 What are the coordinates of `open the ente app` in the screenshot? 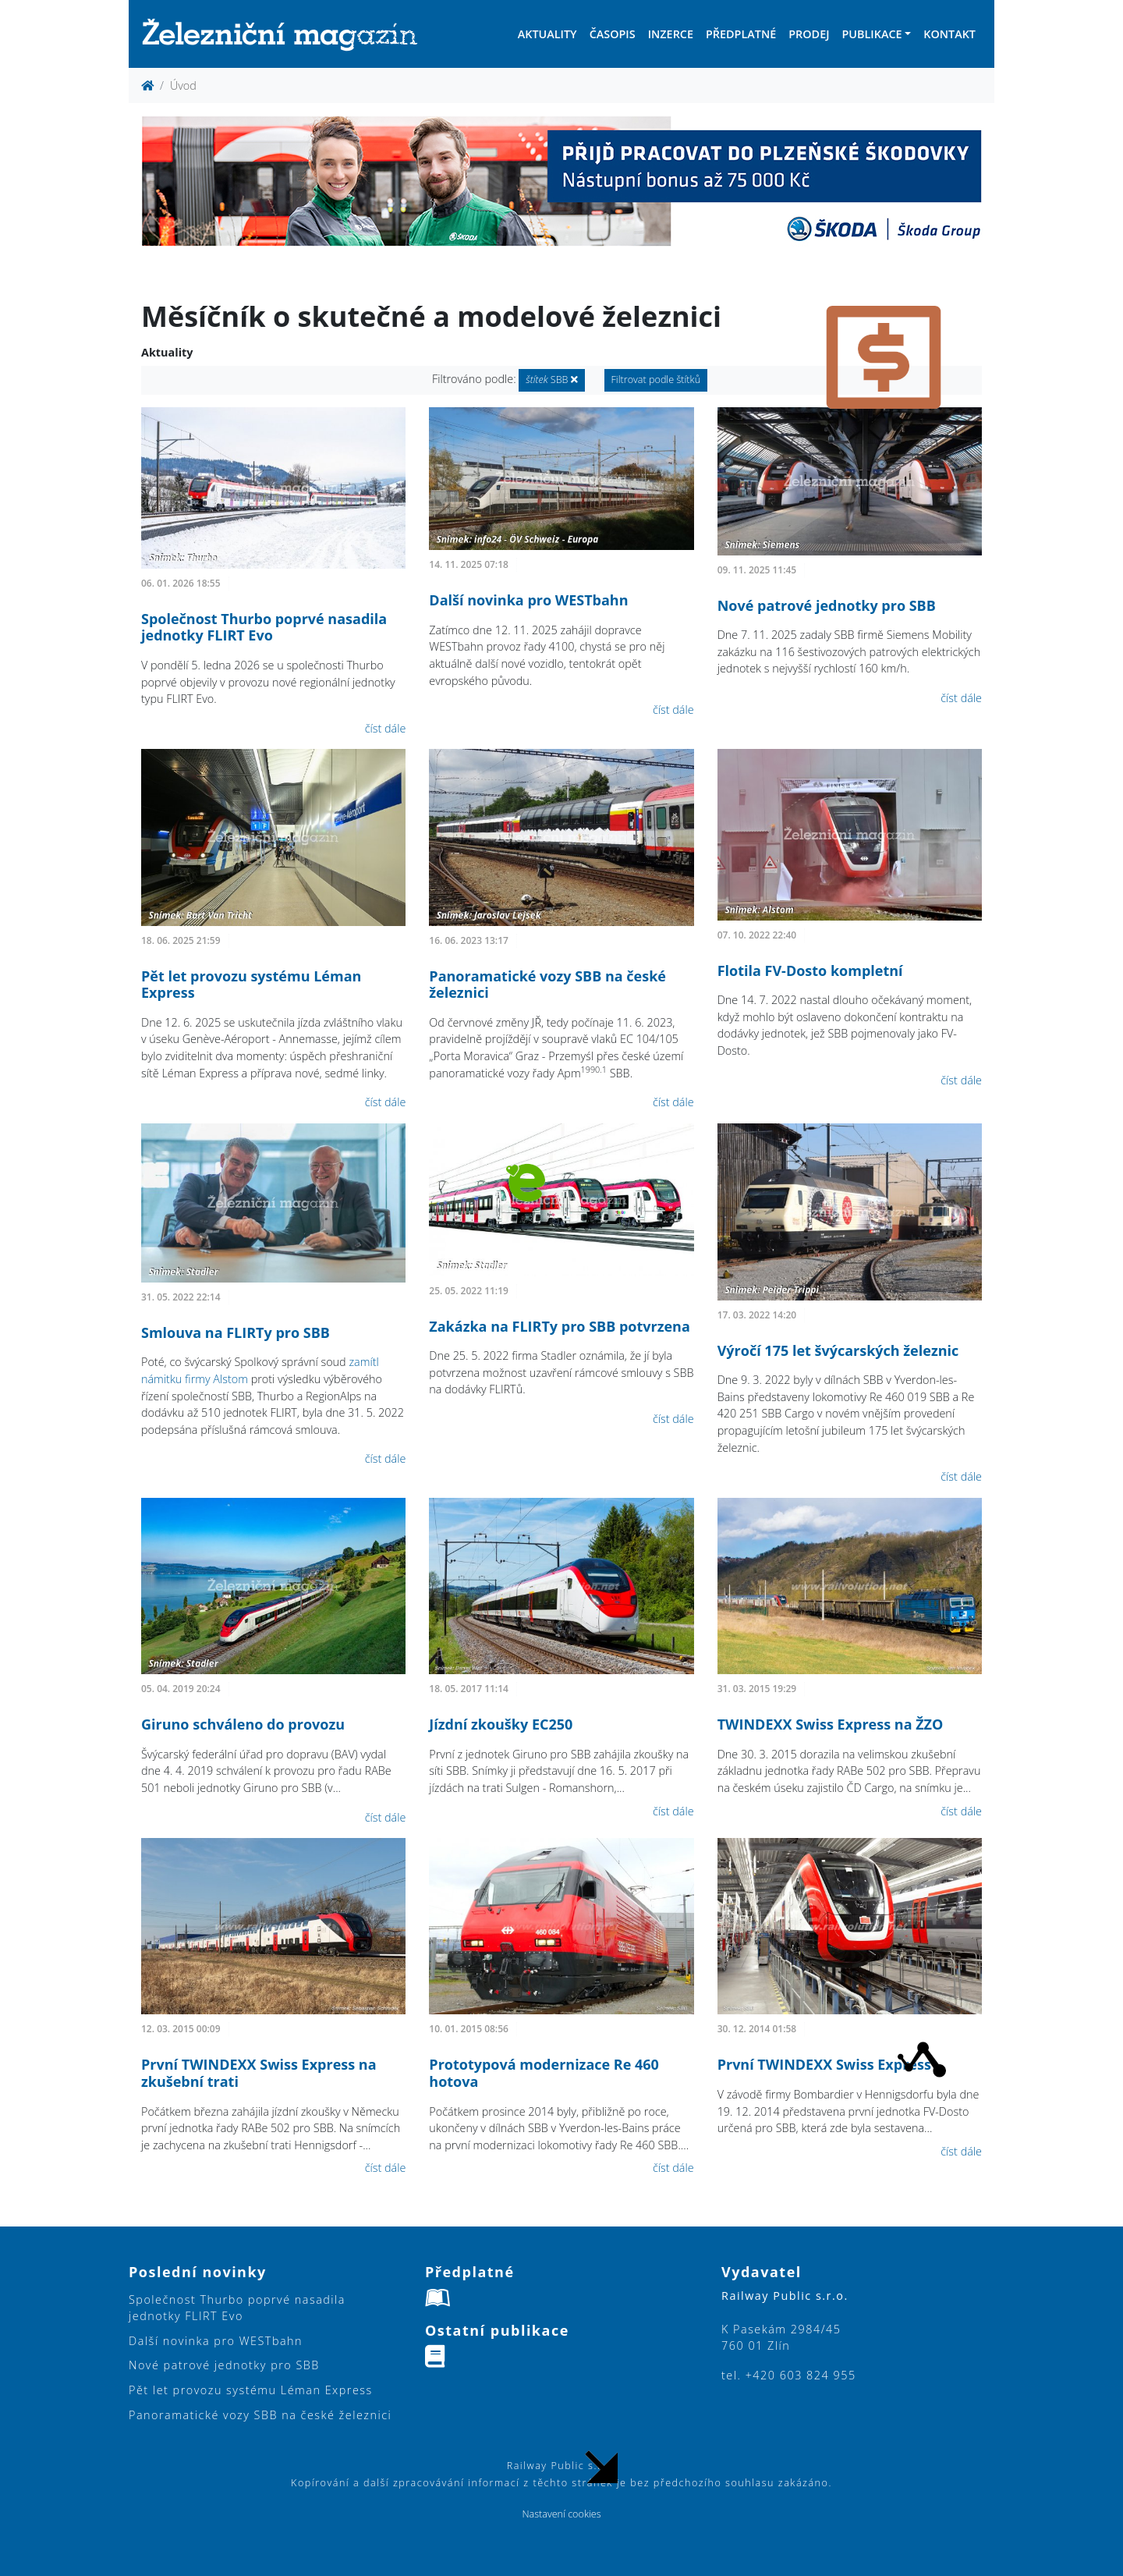 It's located at (526, 1183).